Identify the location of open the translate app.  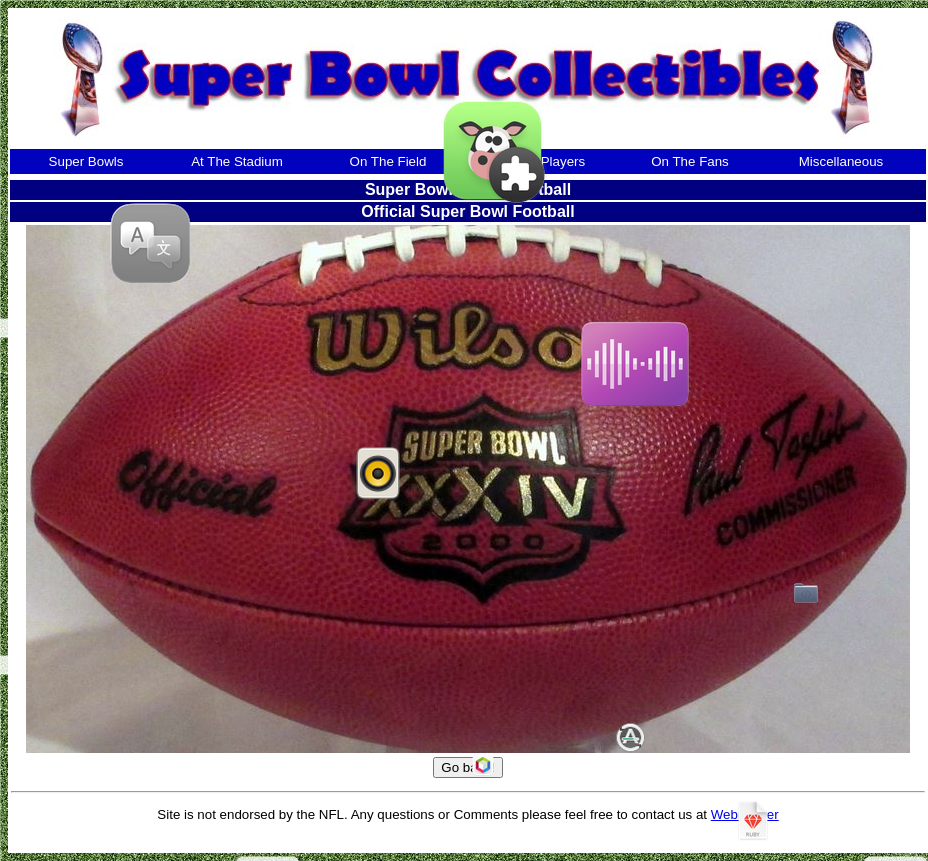
(150, 243).